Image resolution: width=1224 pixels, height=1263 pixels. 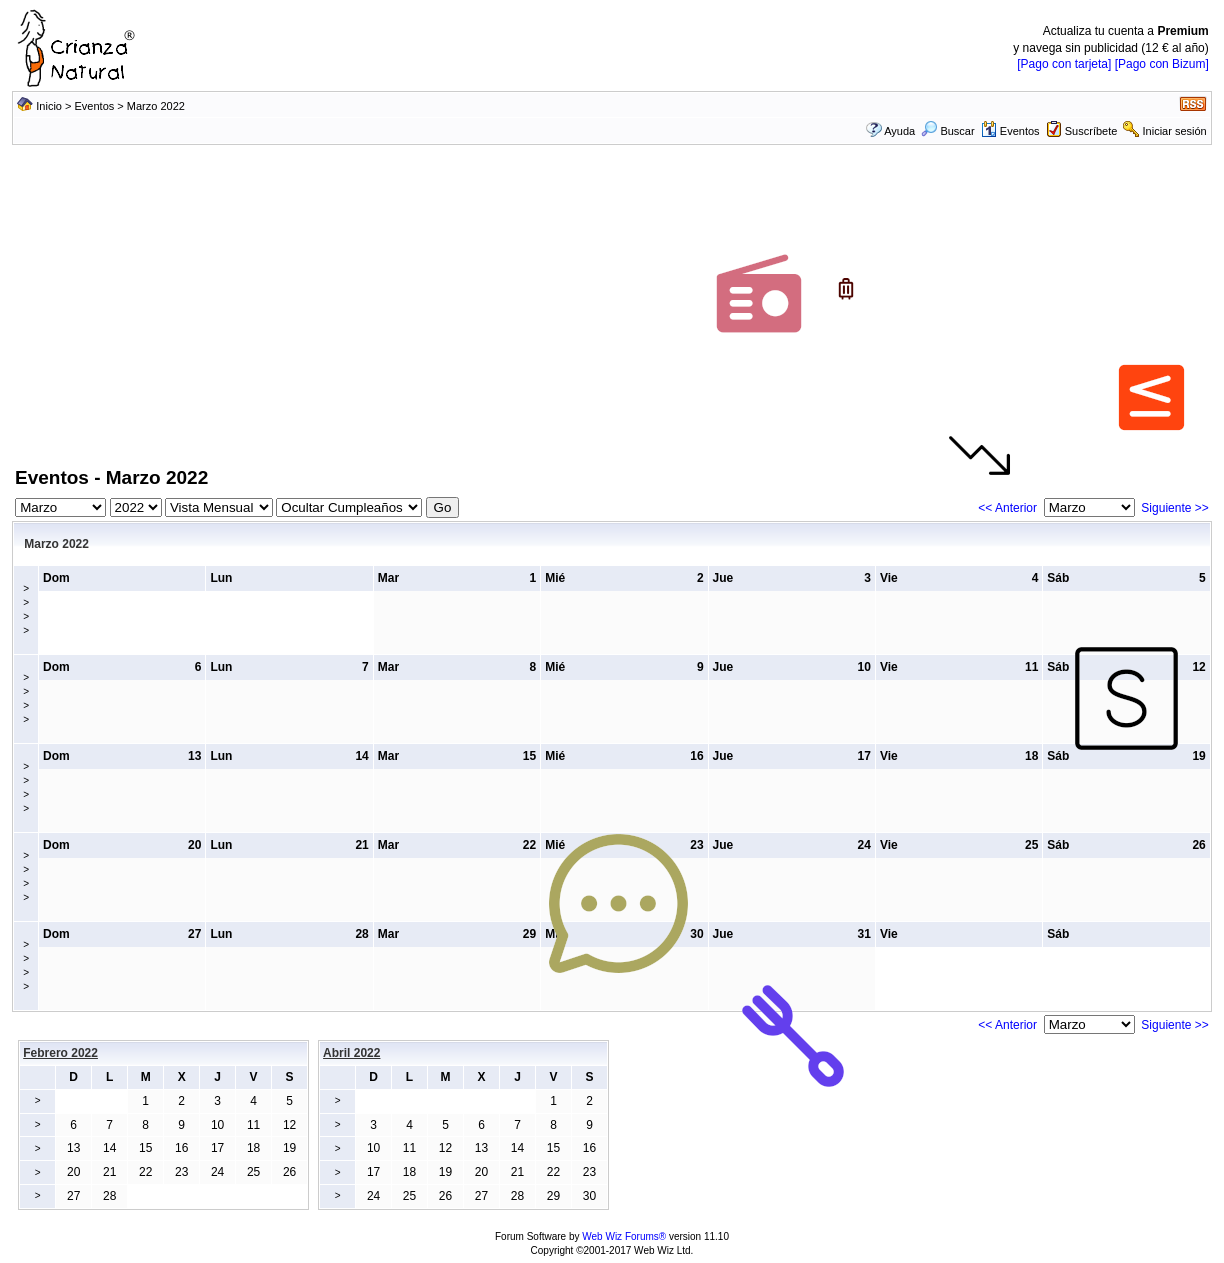 What do you see at coordinates (793, 1036) in the screenshot?
I see `access grilling or barbecue tools` at bounding box center [793, 1036].